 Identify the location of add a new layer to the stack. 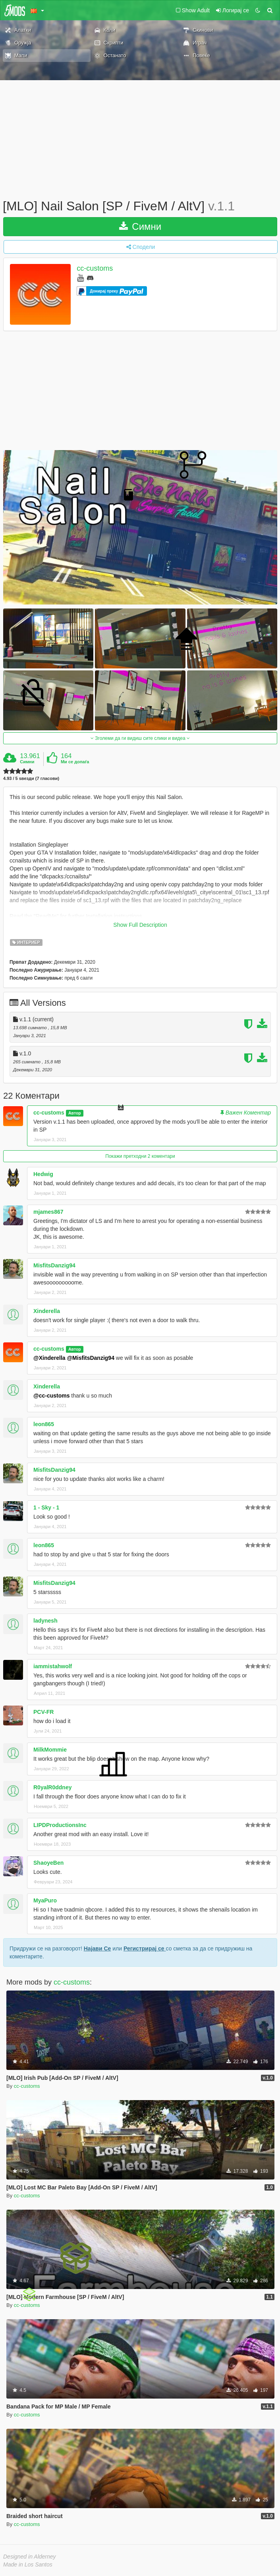
(29, 2294).